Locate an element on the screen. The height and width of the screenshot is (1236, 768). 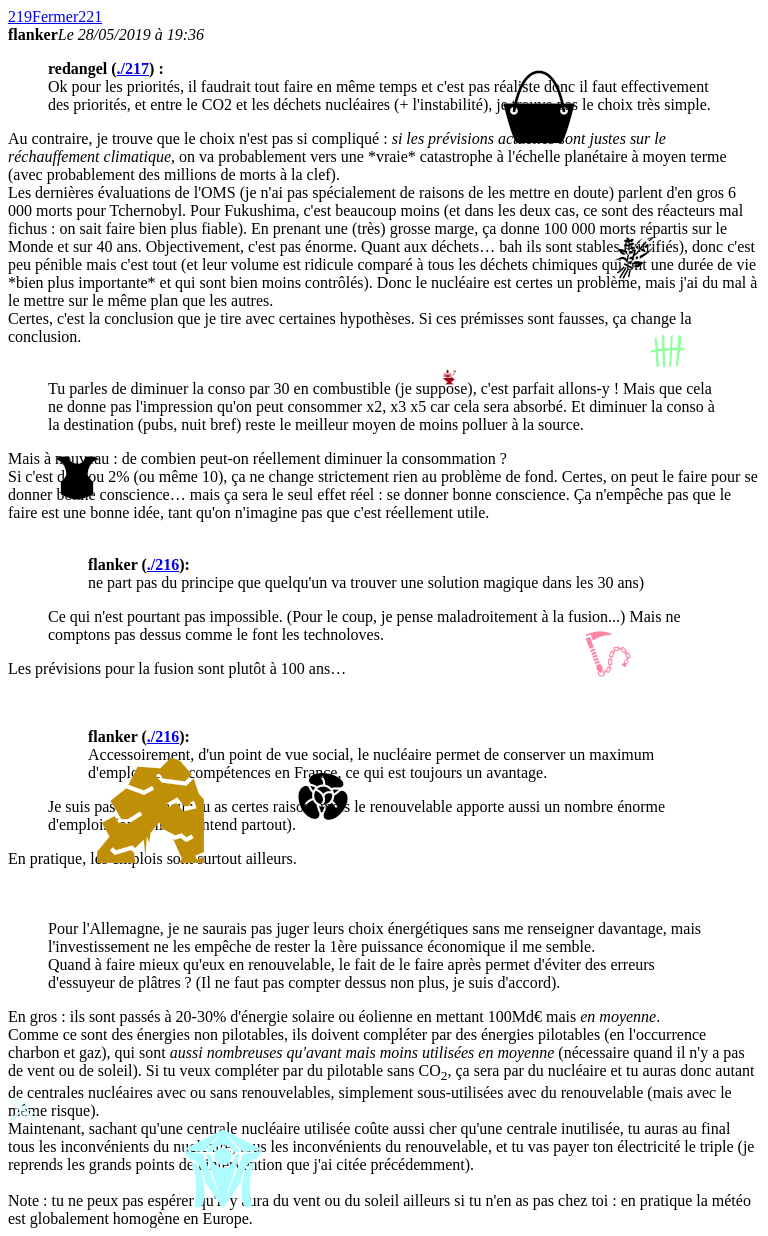
represents a gem, crystal, or precious resource in-game is located at coordinates (223, 1169).